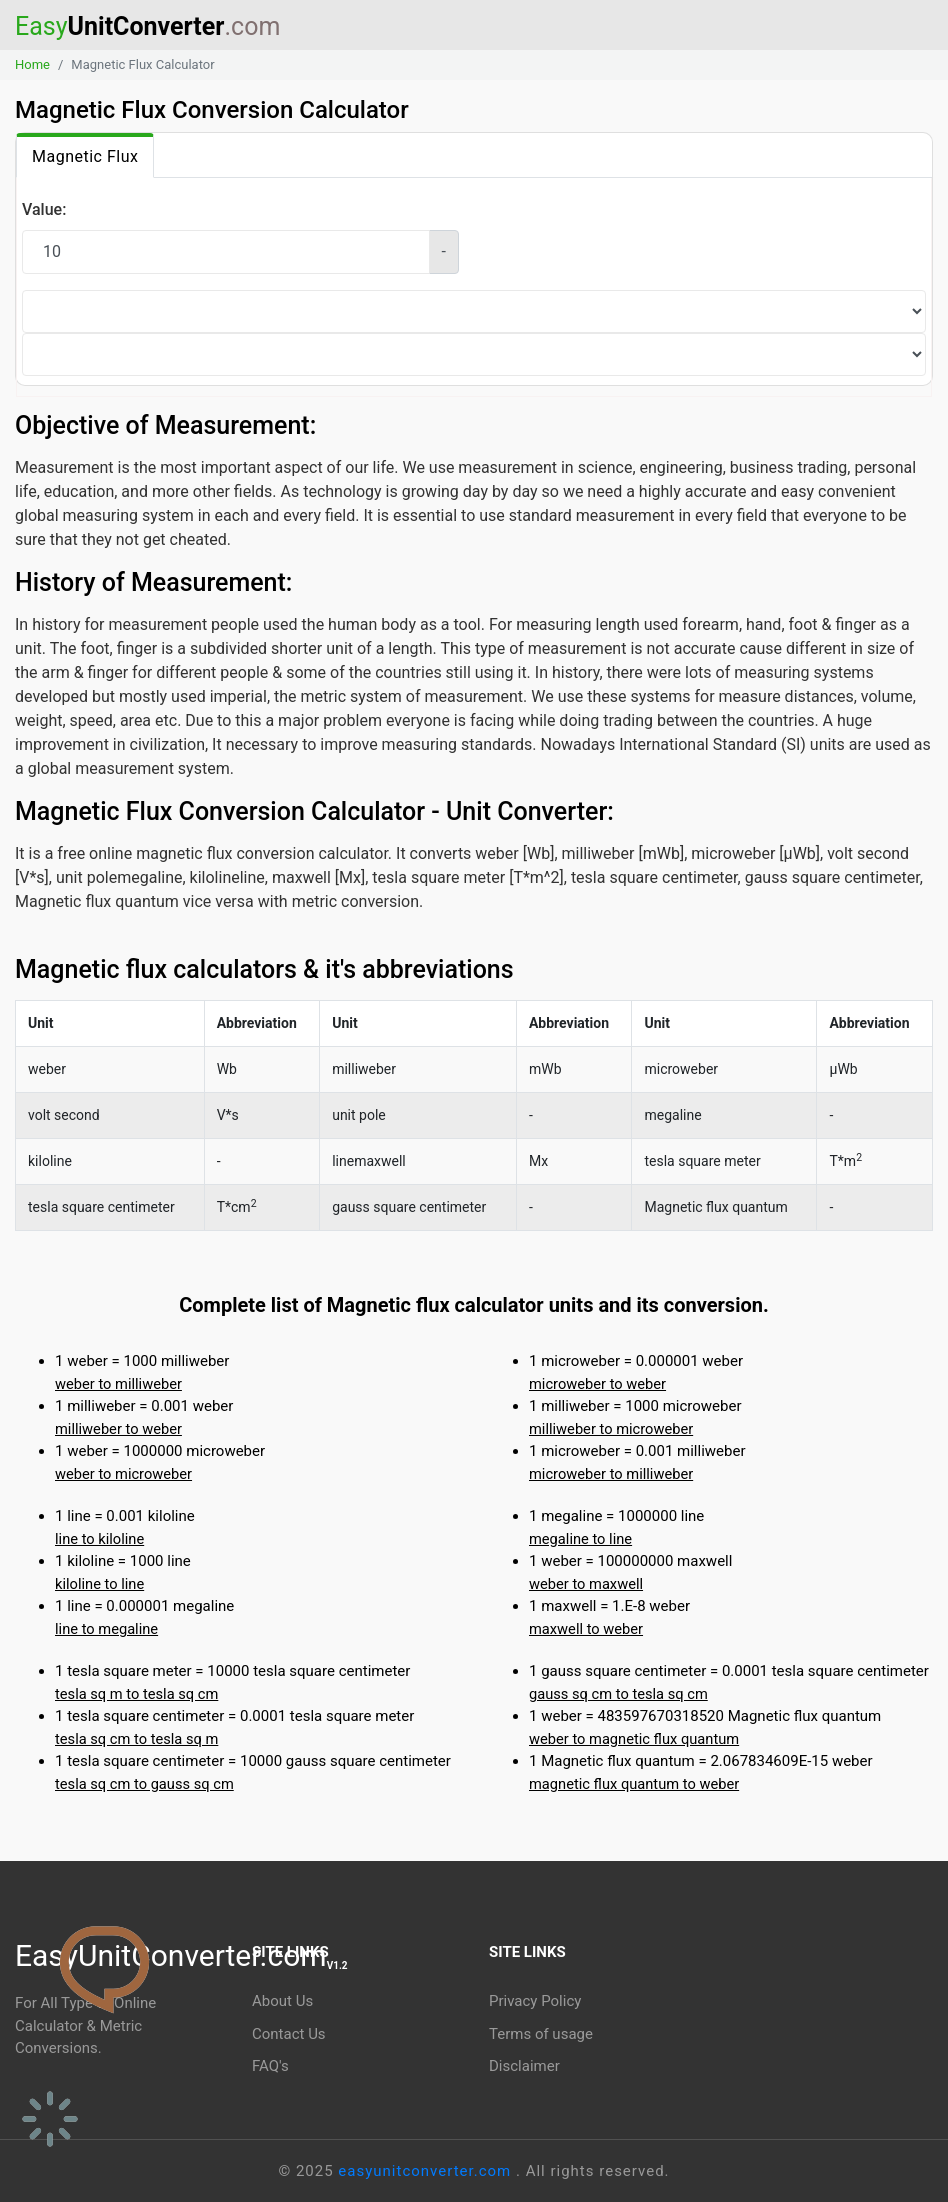  I want to click on indicates content is loading, so click(50, 2119).